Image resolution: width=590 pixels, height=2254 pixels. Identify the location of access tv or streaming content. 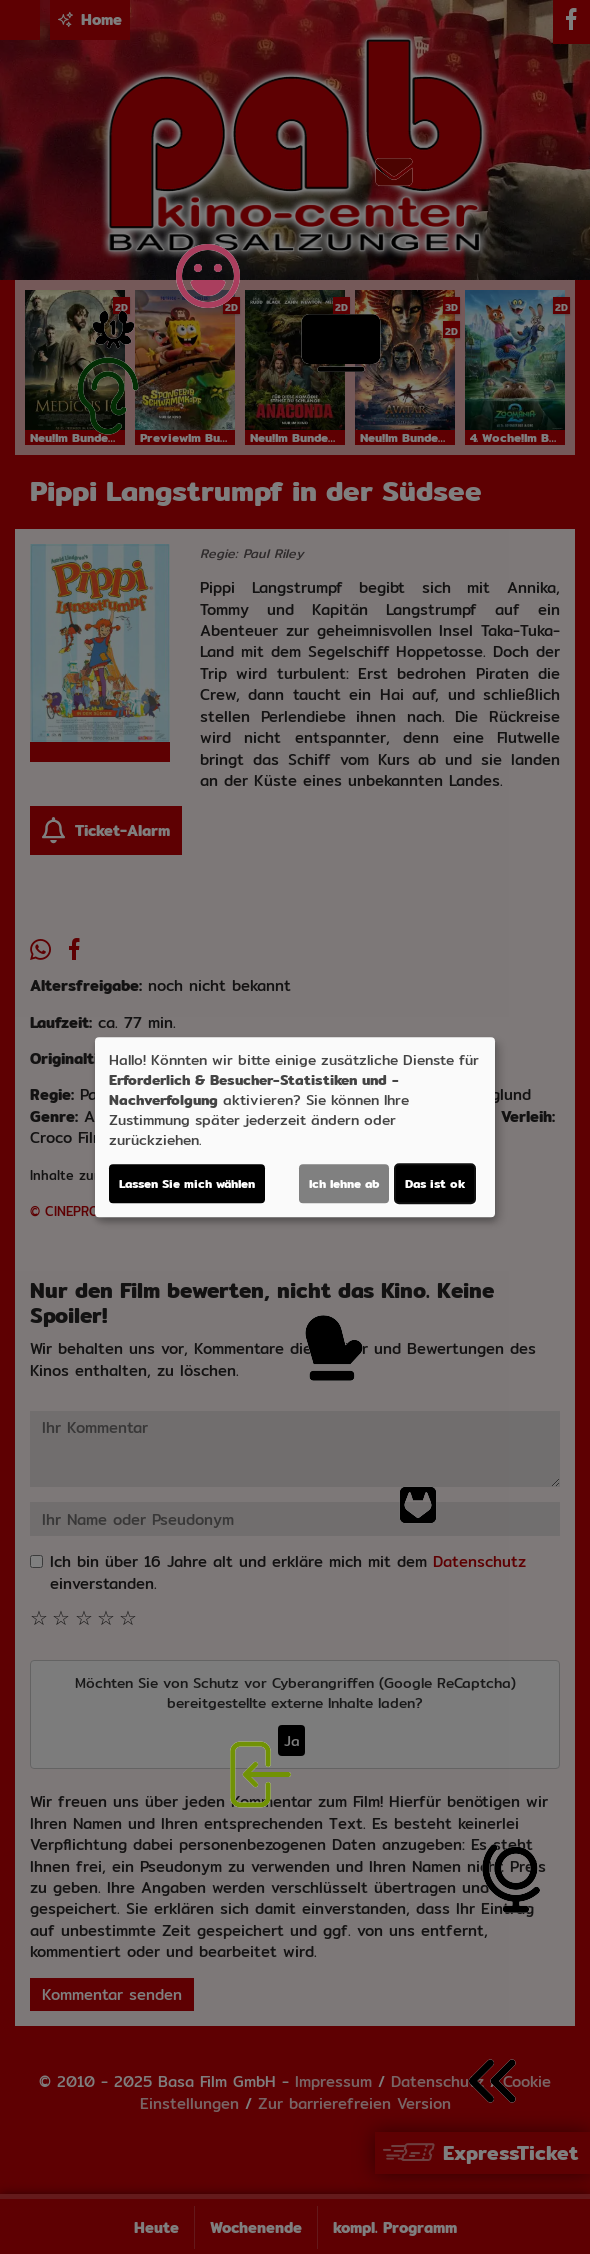
(341, 343).